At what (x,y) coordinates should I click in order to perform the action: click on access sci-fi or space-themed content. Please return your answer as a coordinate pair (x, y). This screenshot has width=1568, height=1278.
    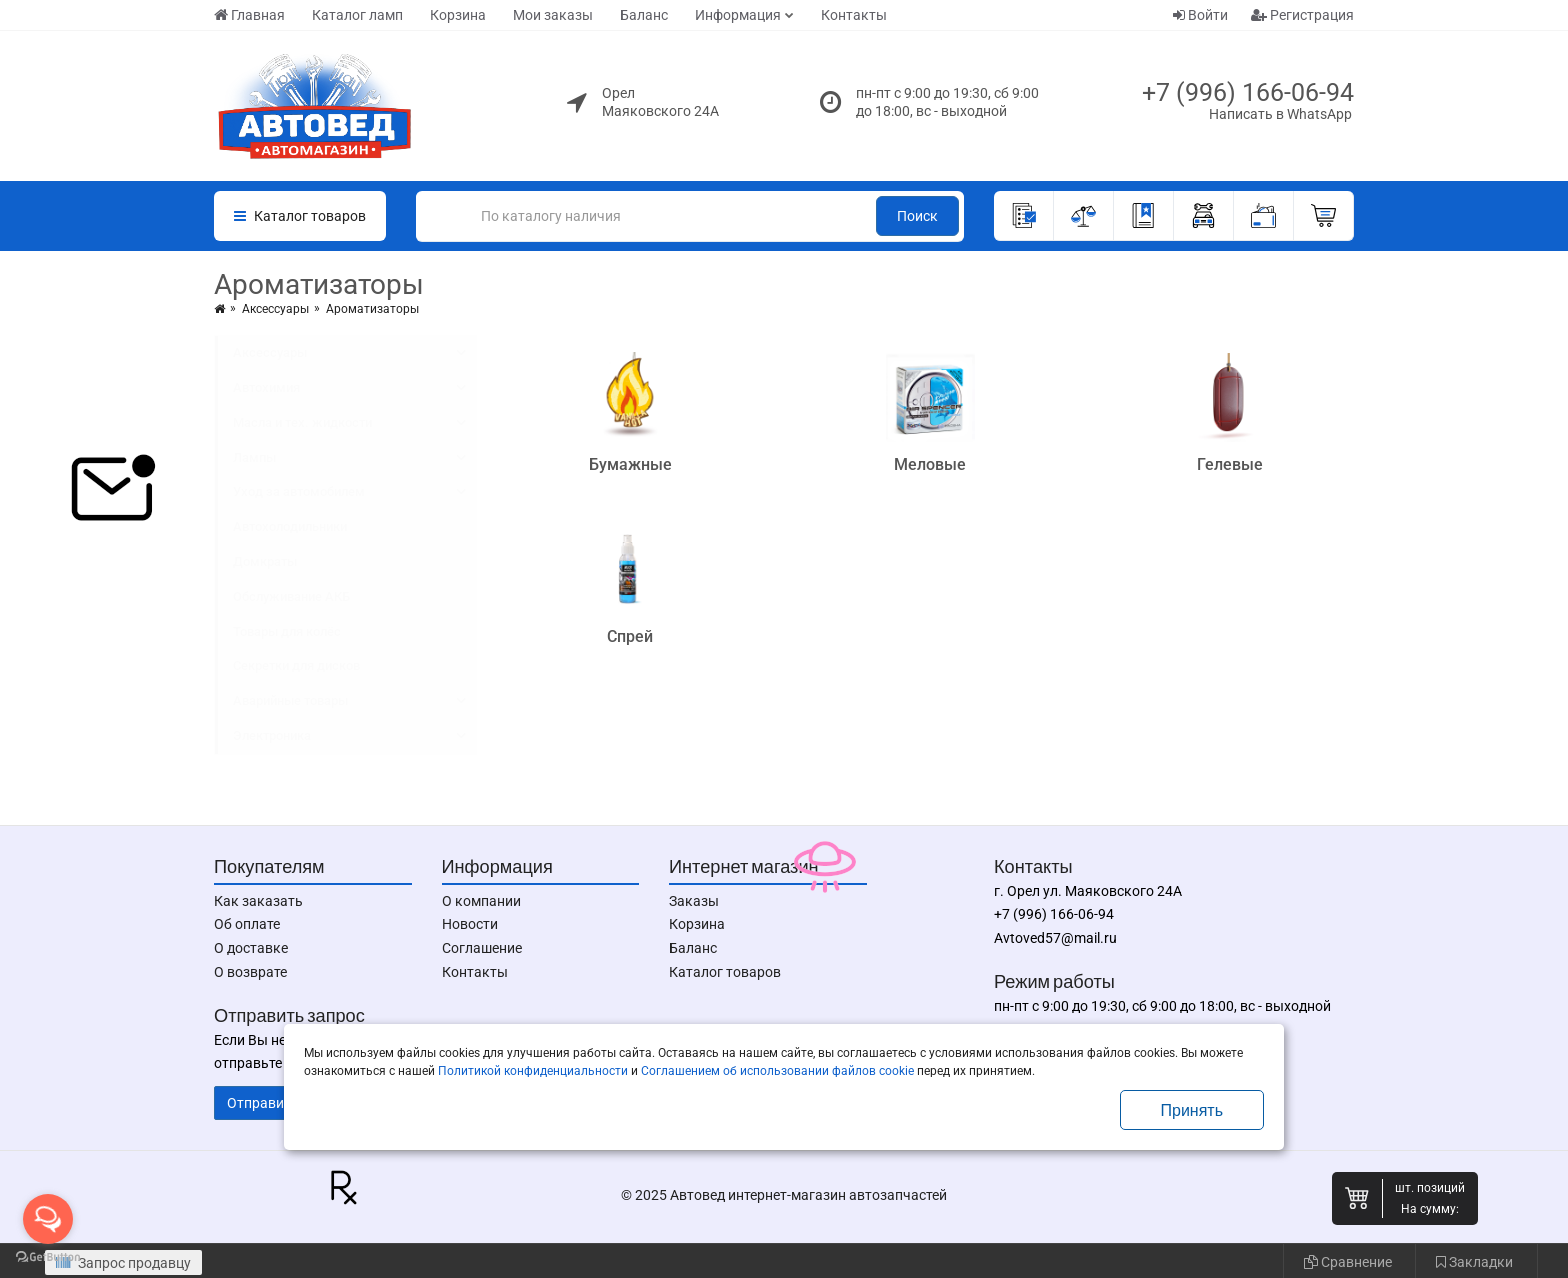
    Looking at the image, I should click on (825, 866).